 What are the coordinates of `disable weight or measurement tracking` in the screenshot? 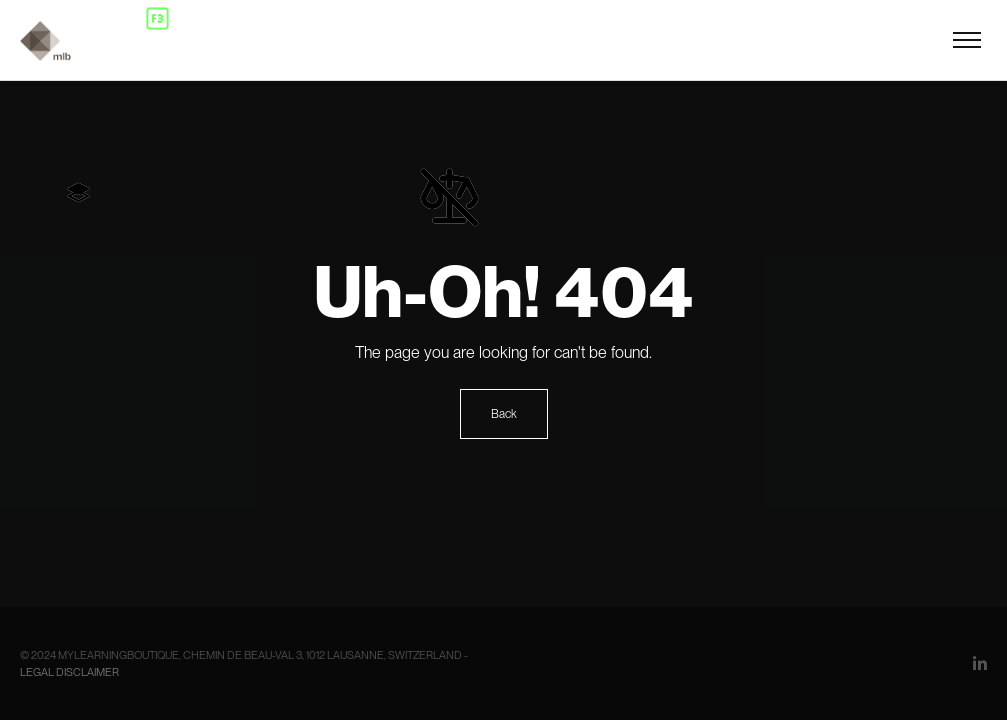 It's located at (449, 197).